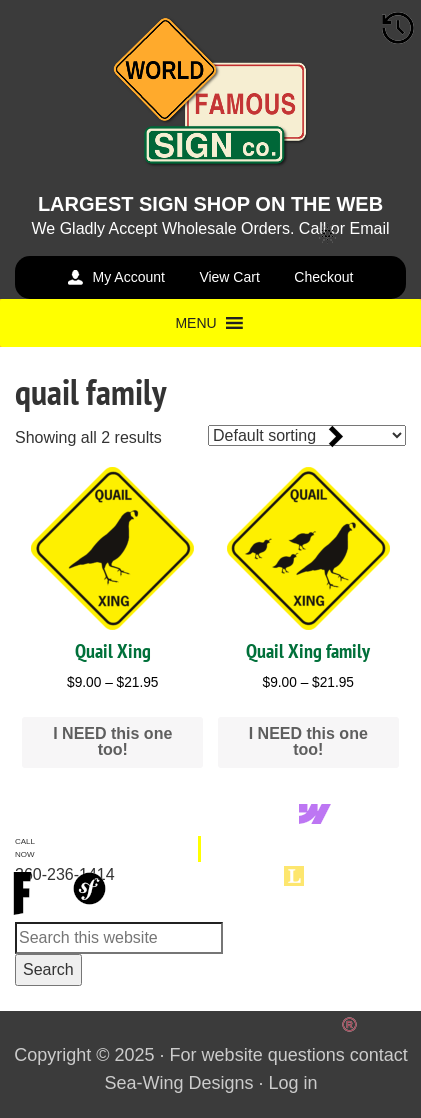 The height and width of the screenshot is (1118, 421). I want to click on launch fortnite game, so click(22, 893).